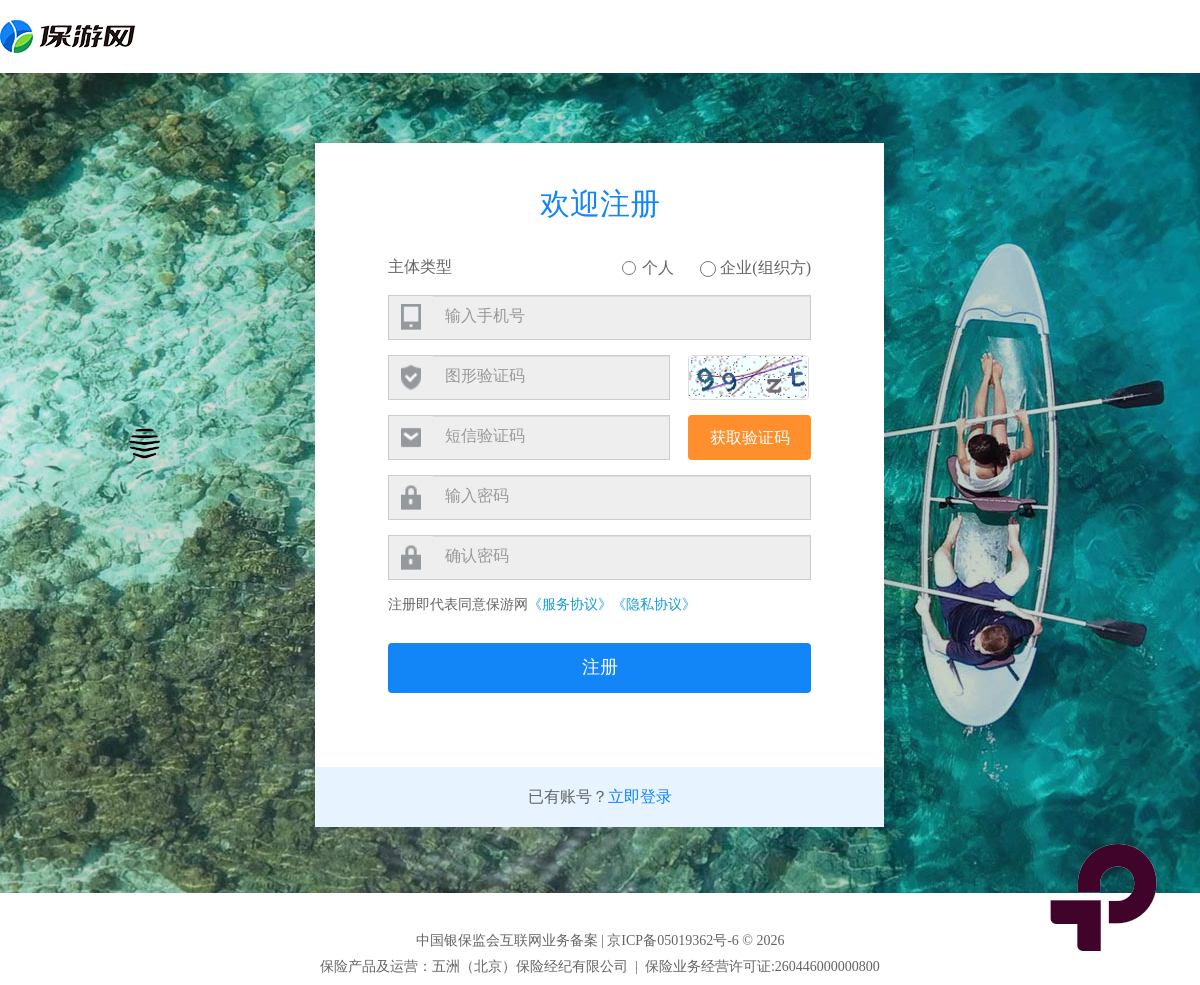 This screenshot has width=1200, height=985. Describe the element at coordinates (144, 443) in the screenshot. I see `open the Hive app` at that location.